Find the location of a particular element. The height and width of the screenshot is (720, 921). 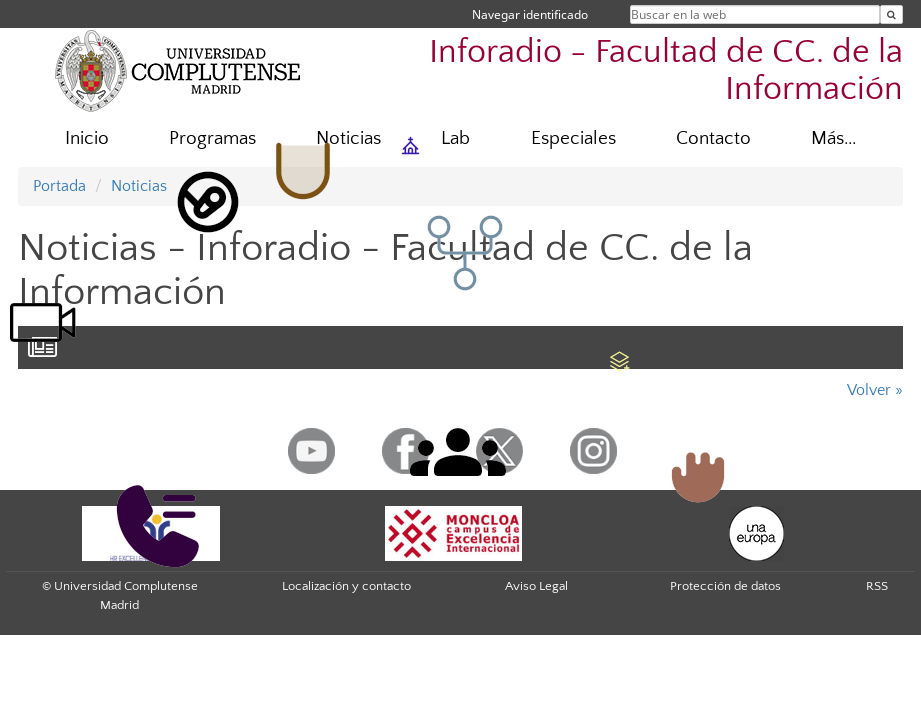

view contact list or phone directory is located at coordinates (159, 524).